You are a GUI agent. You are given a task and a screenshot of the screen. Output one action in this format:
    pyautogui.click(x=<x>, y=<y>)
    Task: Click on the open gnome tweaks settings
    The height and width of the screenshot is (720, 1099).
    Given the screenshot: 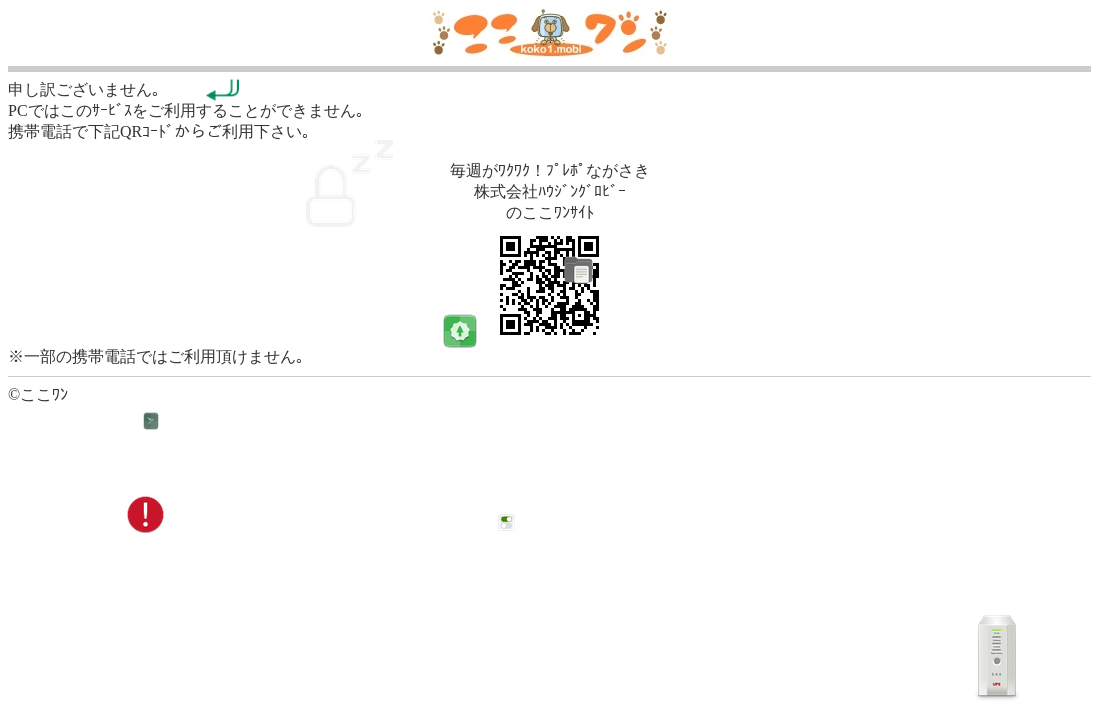 What is the action you would take?
    pyautogui.click(x=506, y=522)
    